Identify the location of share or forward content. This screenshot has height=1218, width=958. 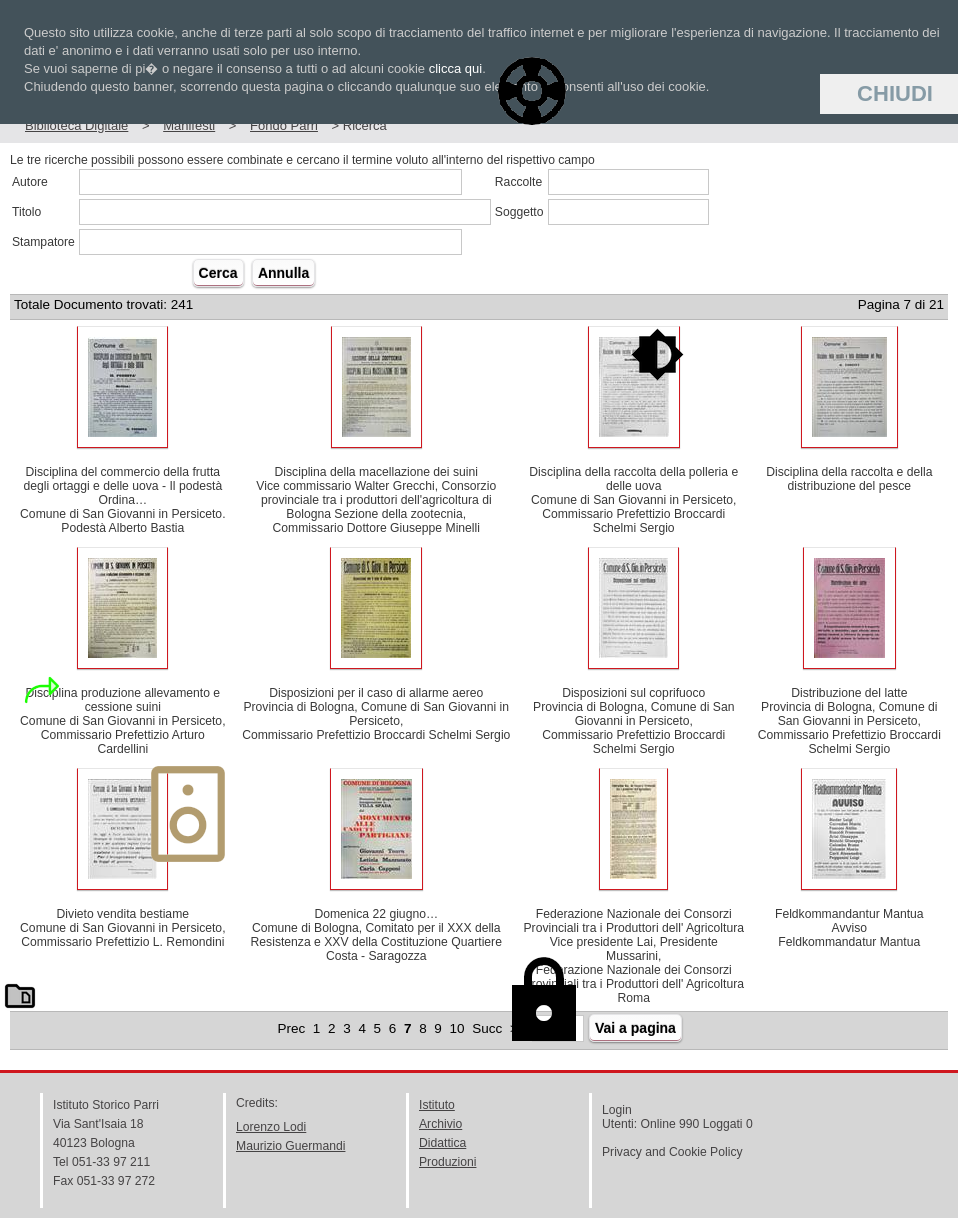
(42, 690).